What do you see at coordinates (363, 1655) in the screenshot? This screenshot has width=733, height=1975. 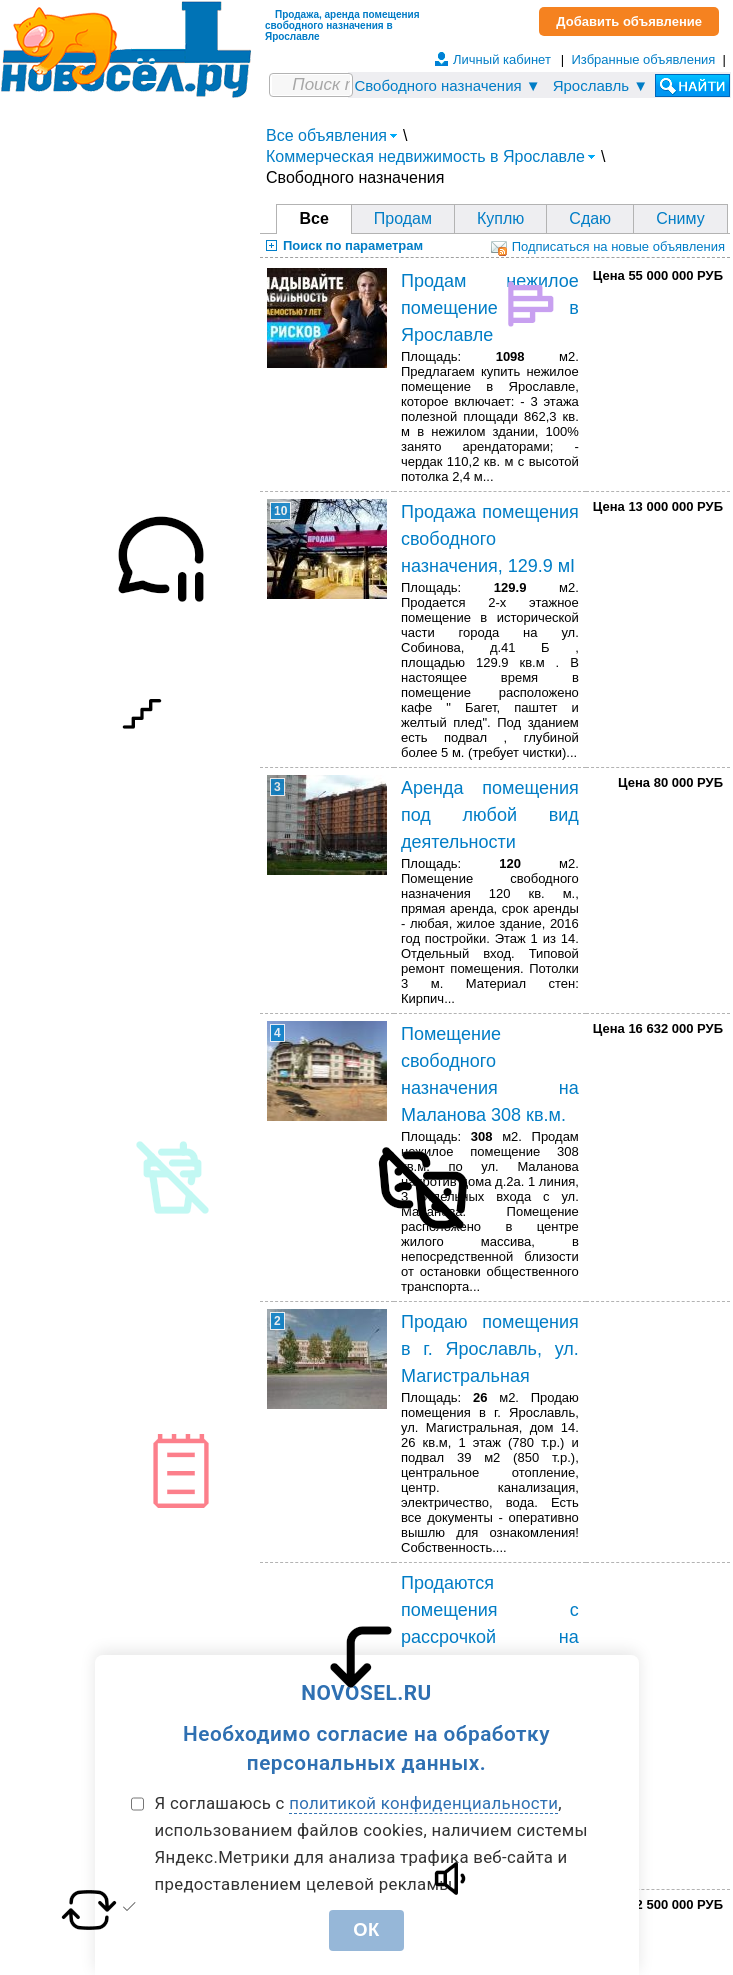 I see `go back and down in navigation` at bounding box center [363, 1655].